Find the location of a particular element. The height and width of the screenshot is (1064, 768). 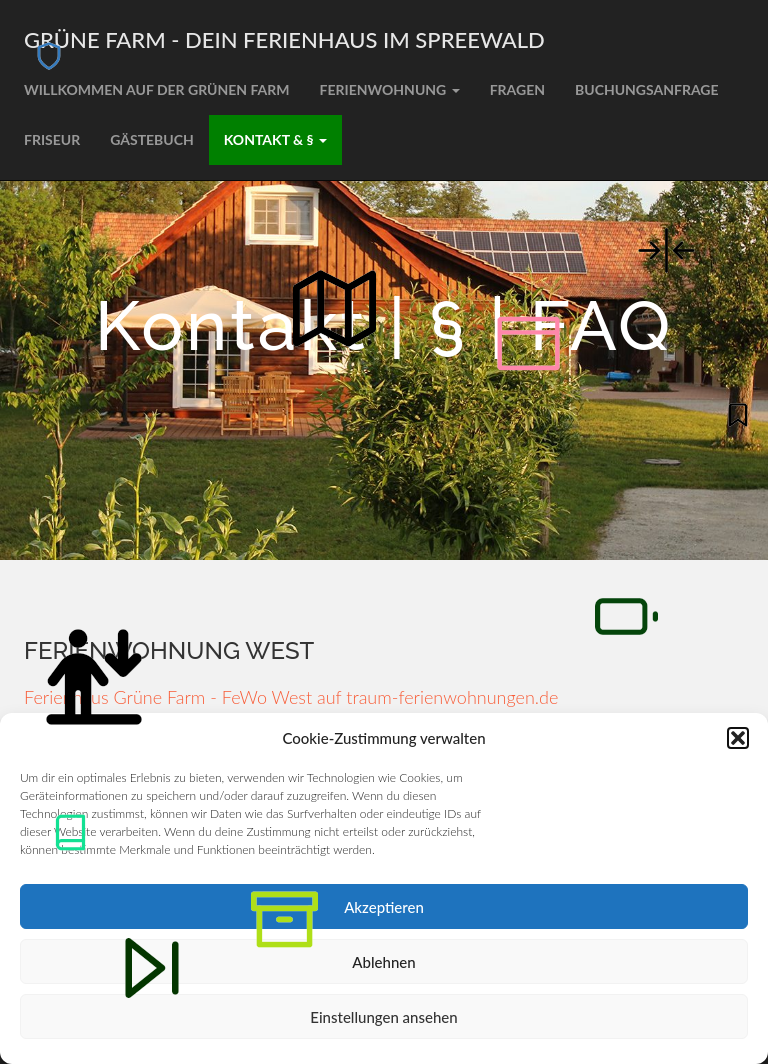

indicates current battery level is located at coordinates (626, 616).